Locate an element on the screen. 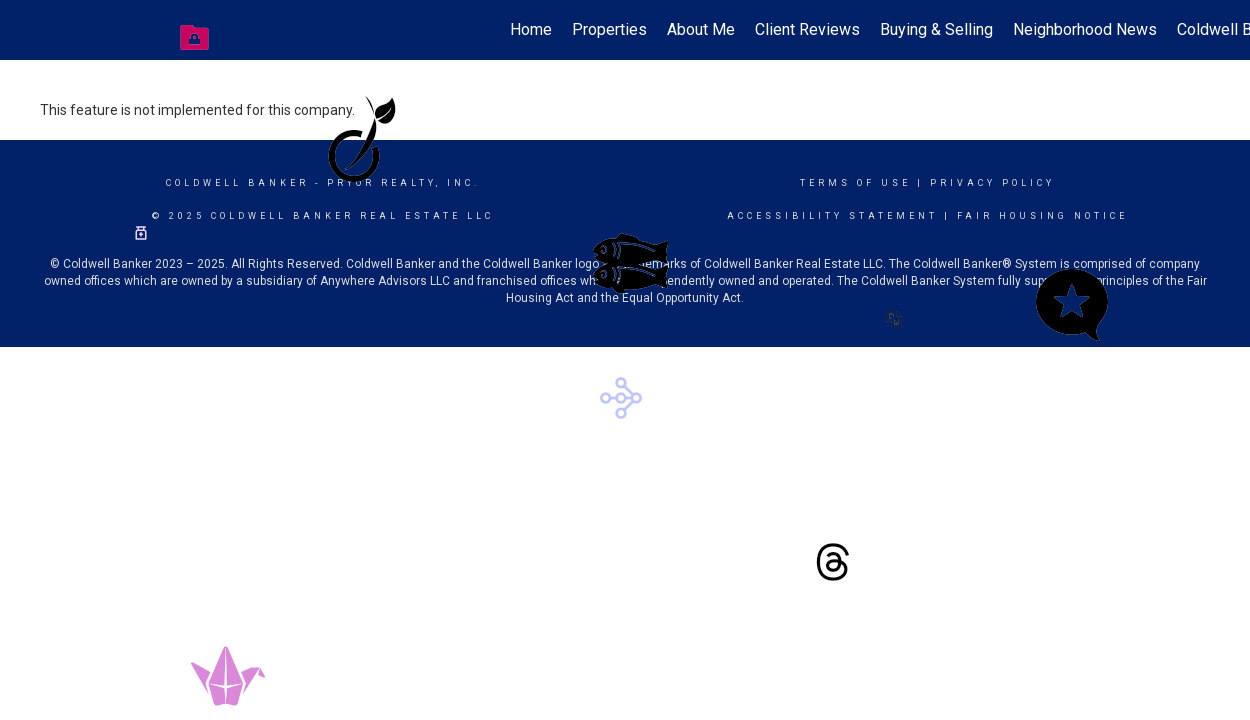 This screenshot has height=720, width=1250. open the Threads app is located at coordinates (833, 562).